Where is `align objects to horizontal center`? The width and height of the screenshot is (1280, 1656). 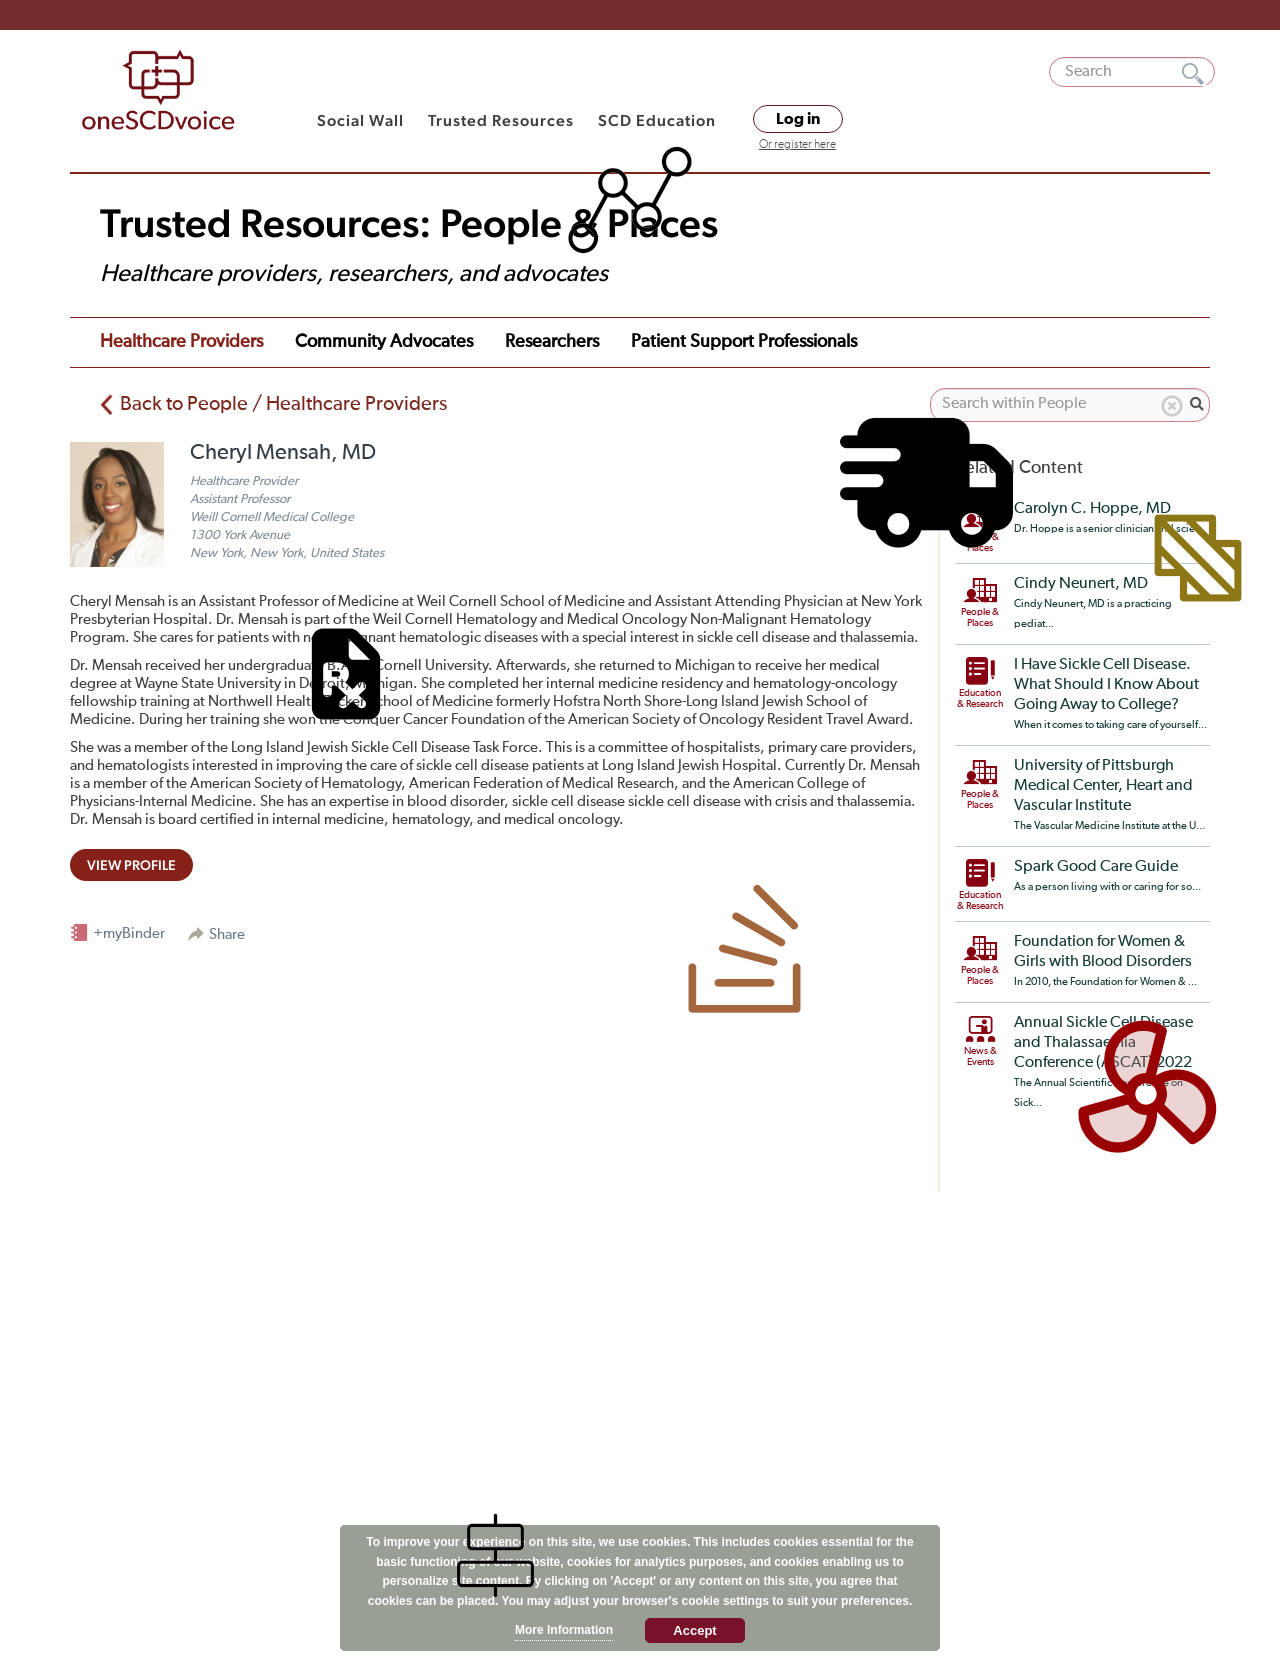 align objects to horizontal center is located at coordinates (495, 1555).